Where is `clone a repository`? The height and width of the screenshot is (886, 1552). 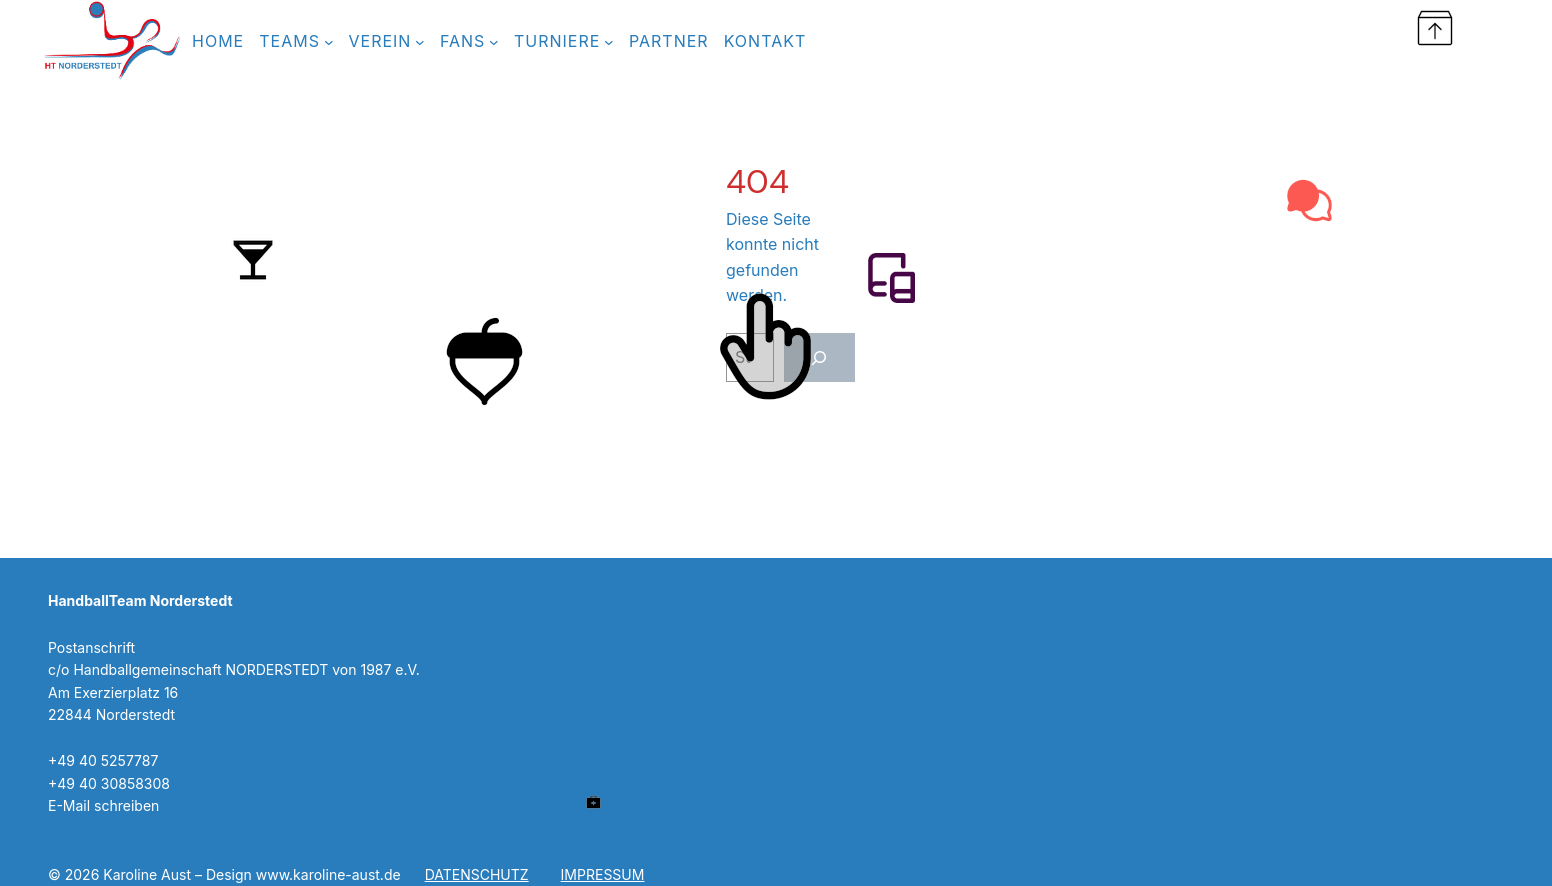
clone a repository is located at coordinates (890, 278).